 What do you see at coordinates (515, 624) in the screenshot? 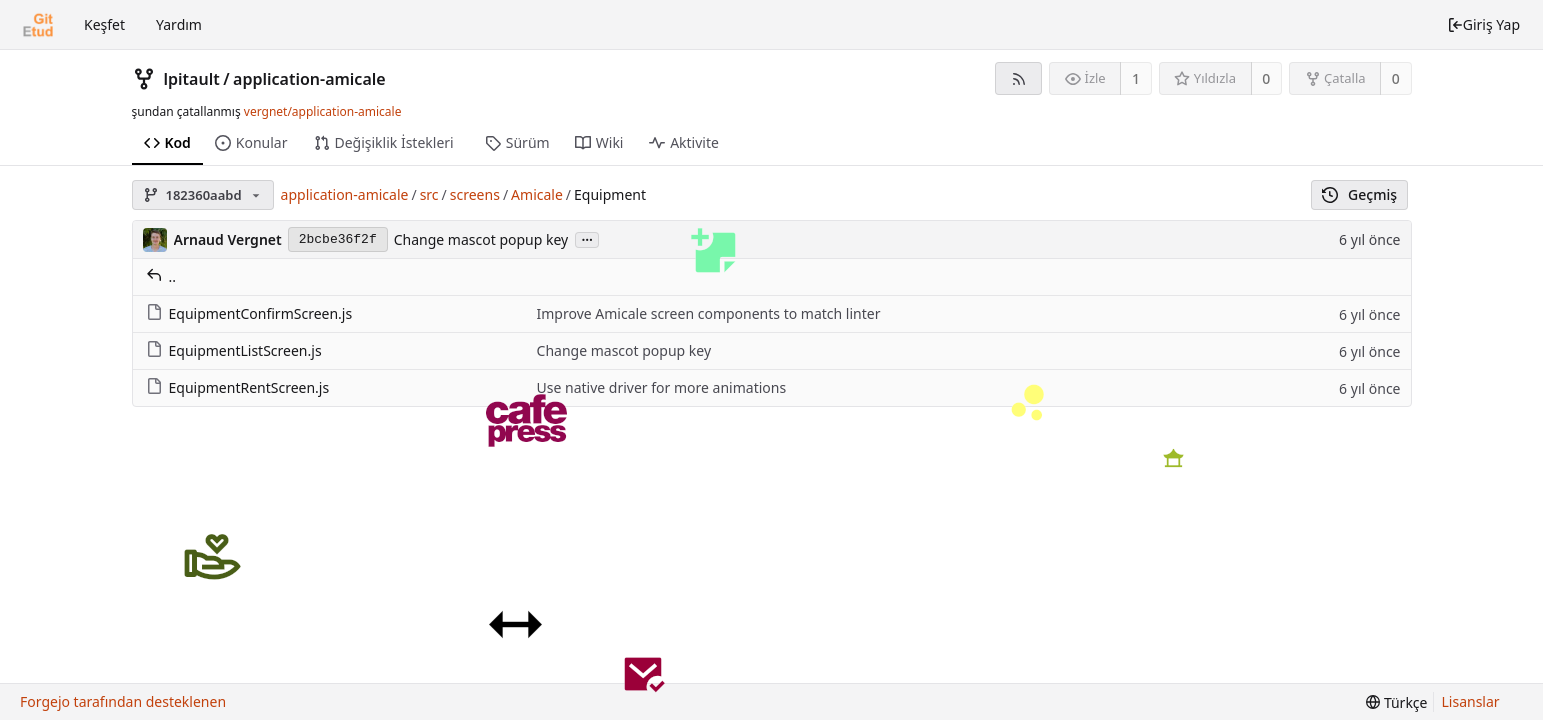
I see `expand content horizontally` at bounding box center [515, 624].